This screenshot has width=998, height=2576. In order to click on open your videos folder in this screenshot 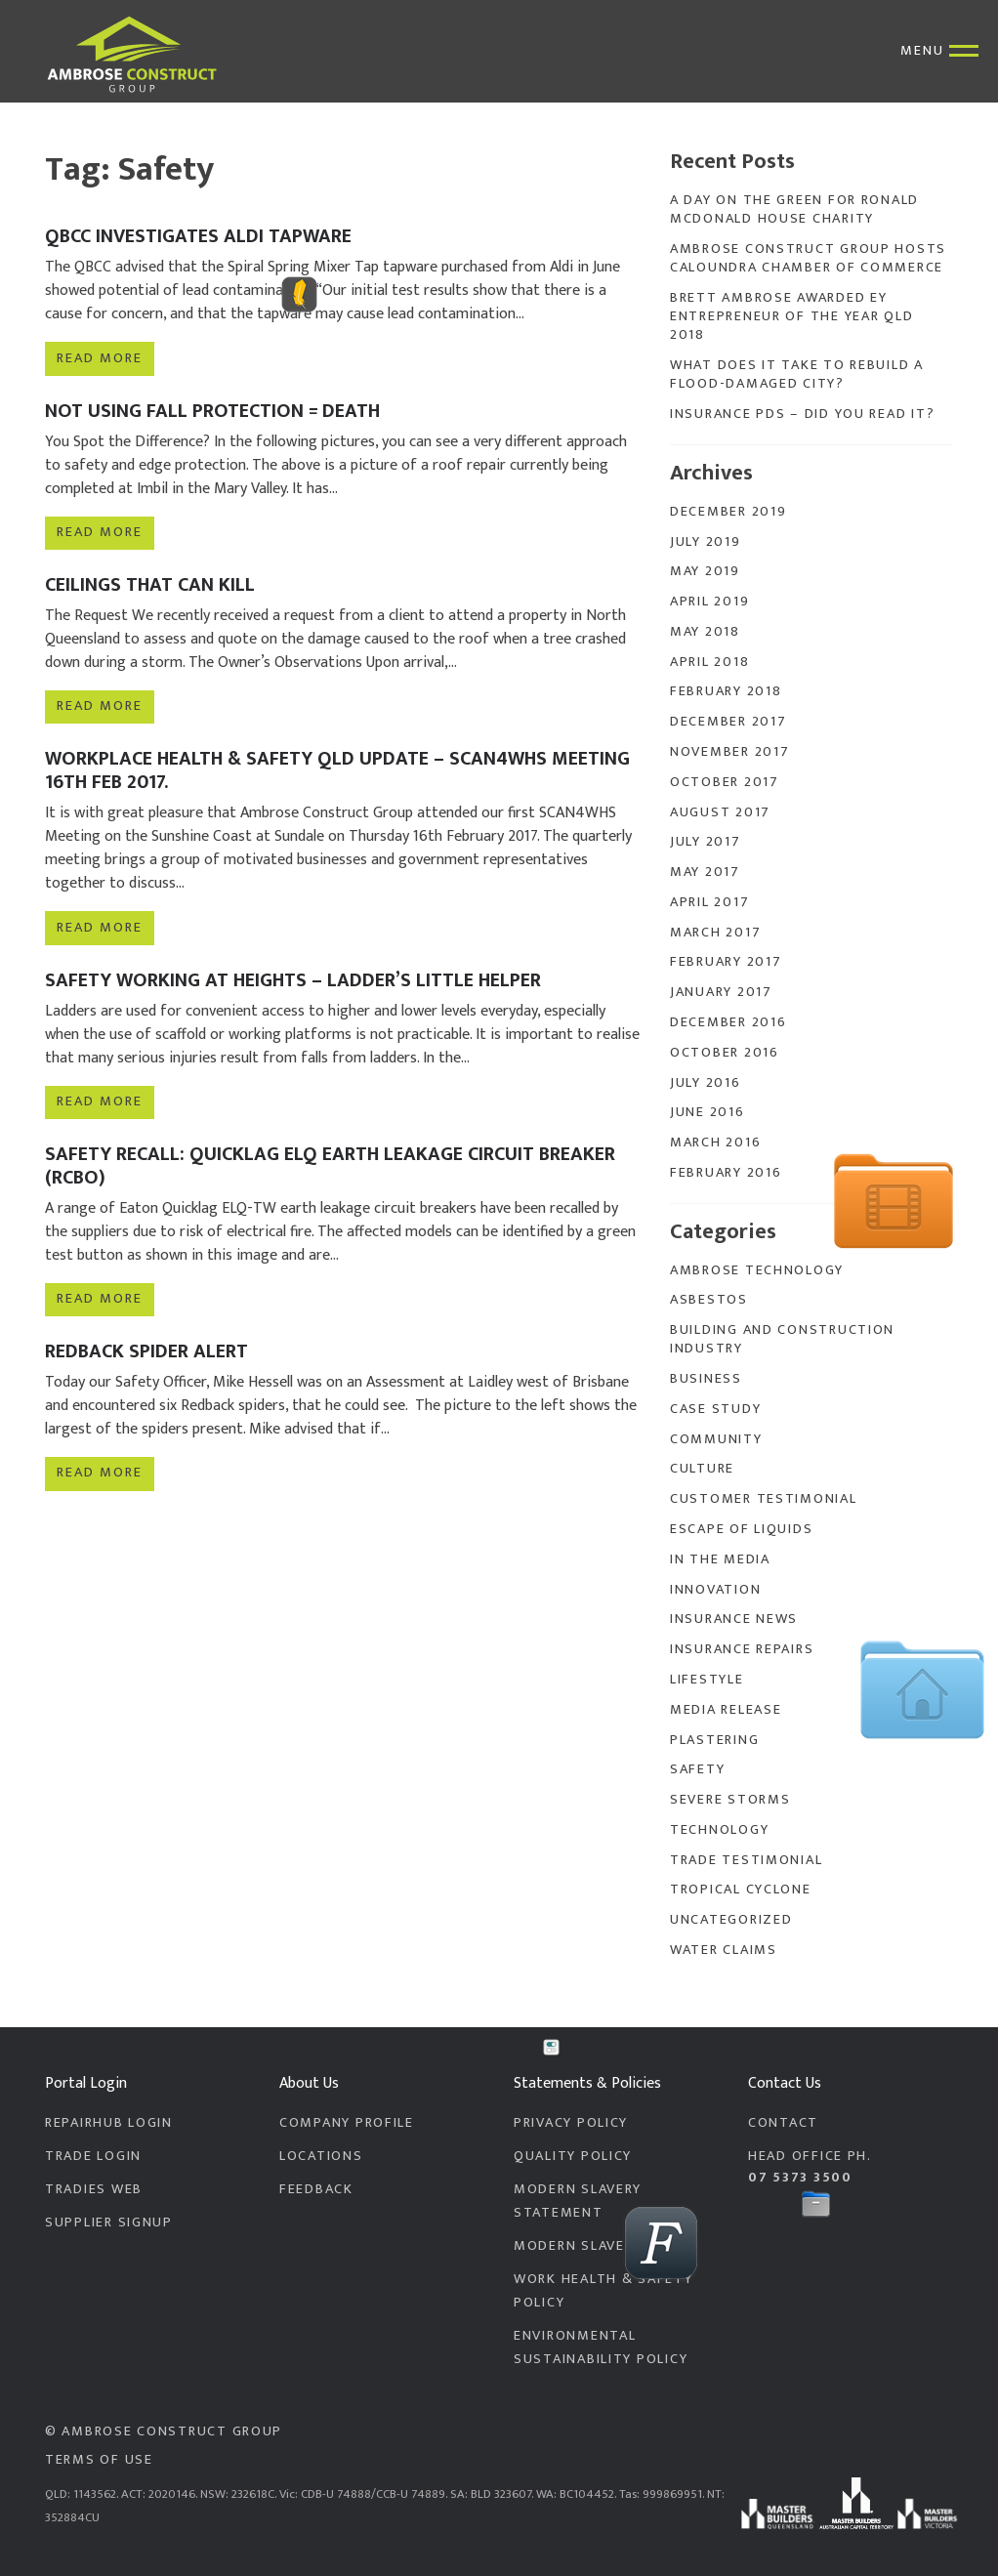, I will do `click(894, 1201)`.